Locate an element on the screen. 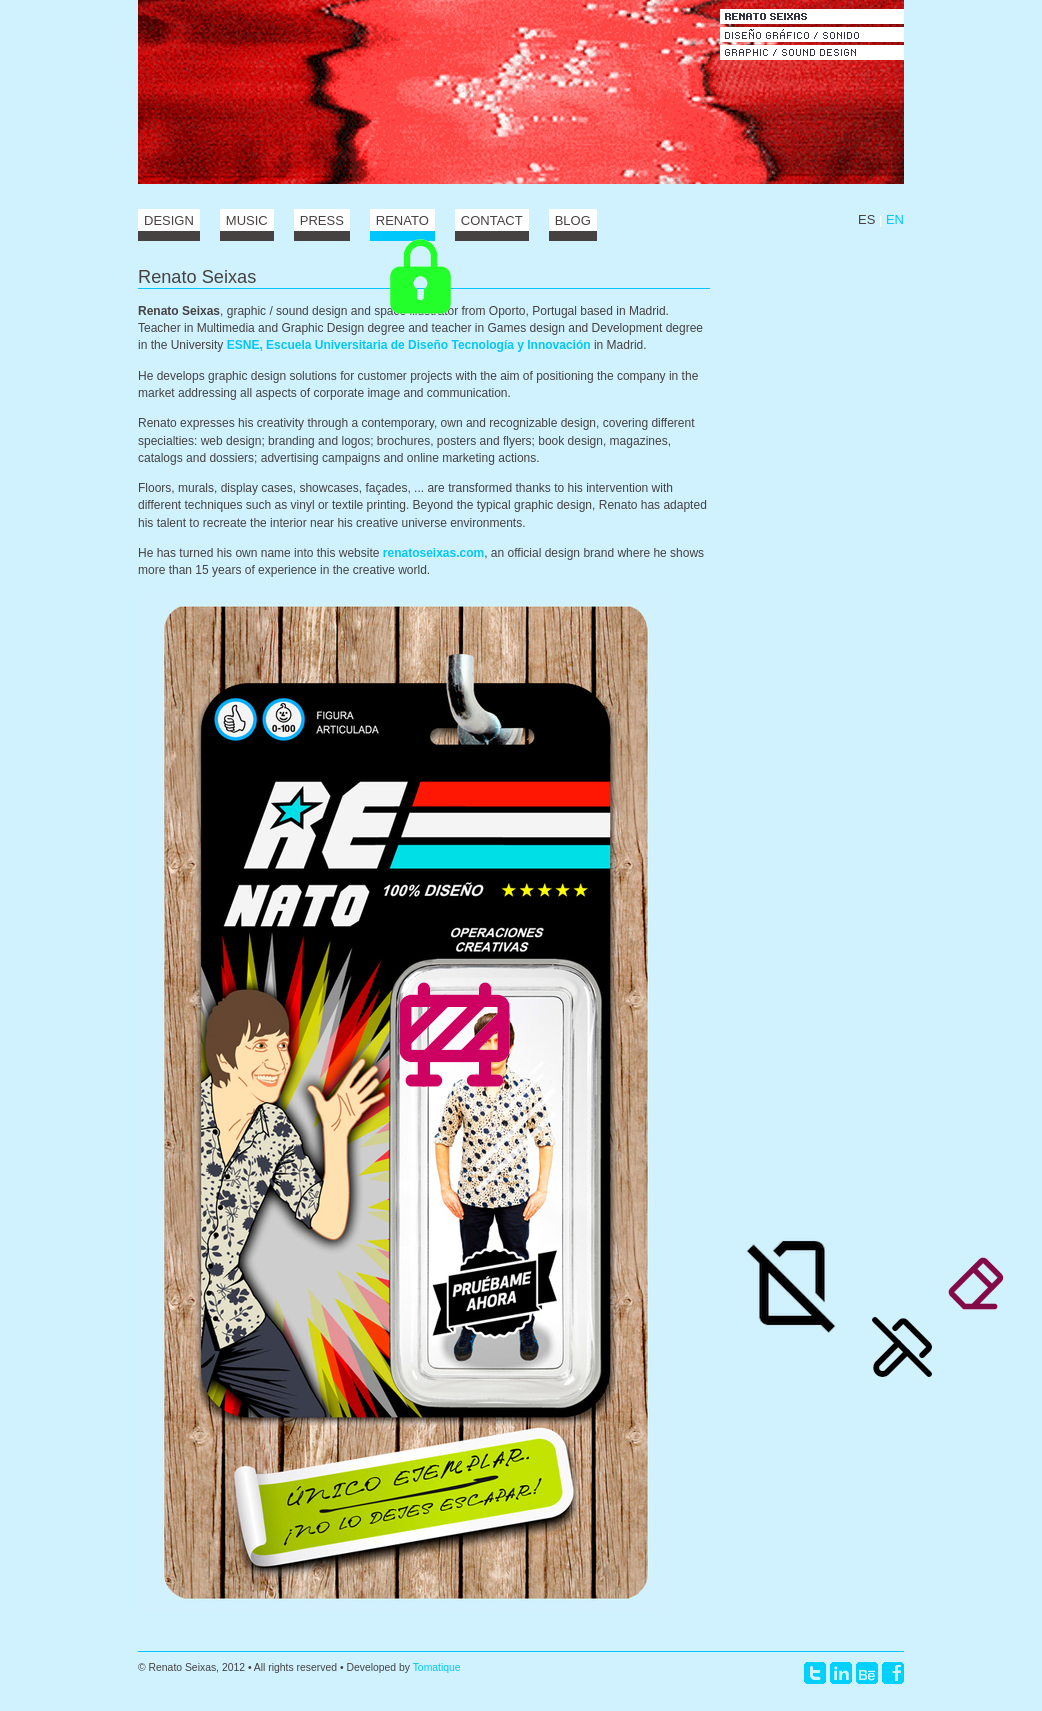  erase or delete selected content is located at coordinates (974, 1283).